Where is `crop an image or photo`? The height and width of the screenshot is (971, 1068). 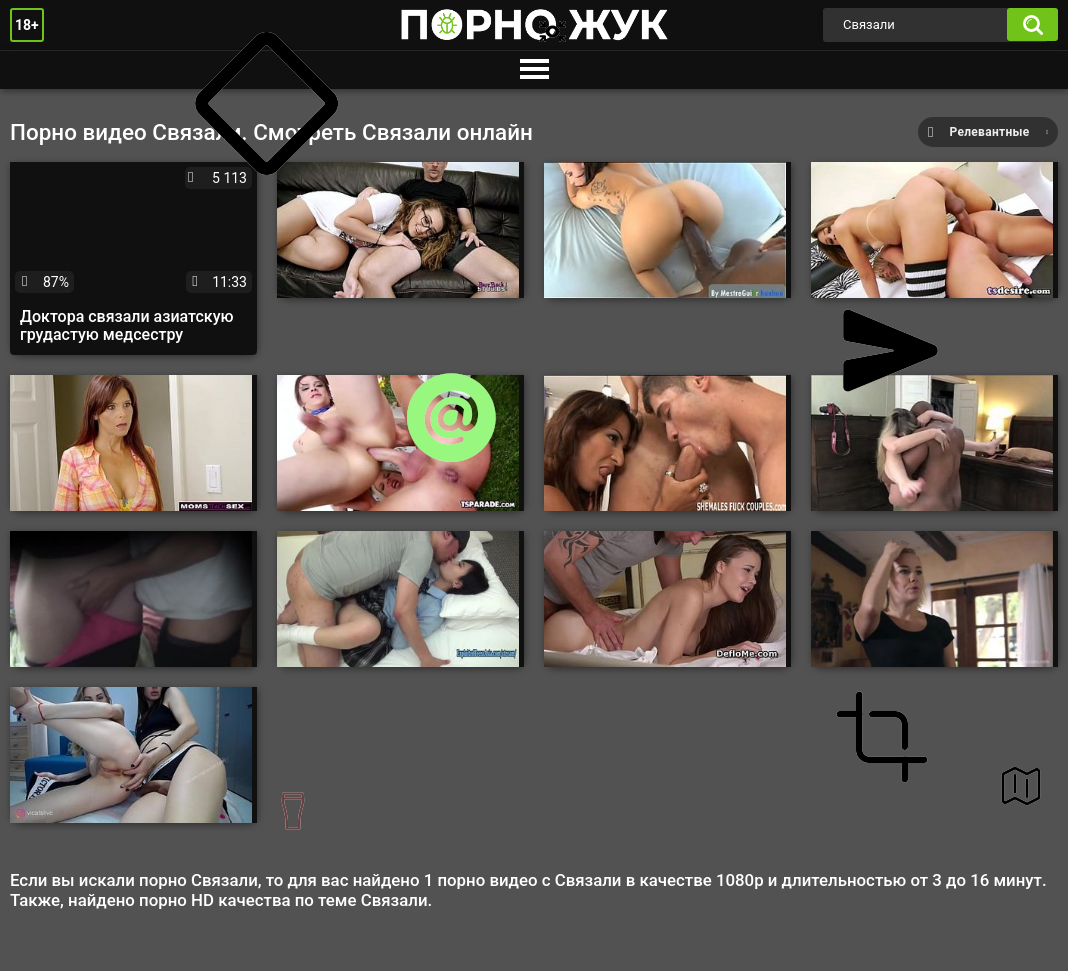
crop an image or photo is located at coordinates (882, 737).